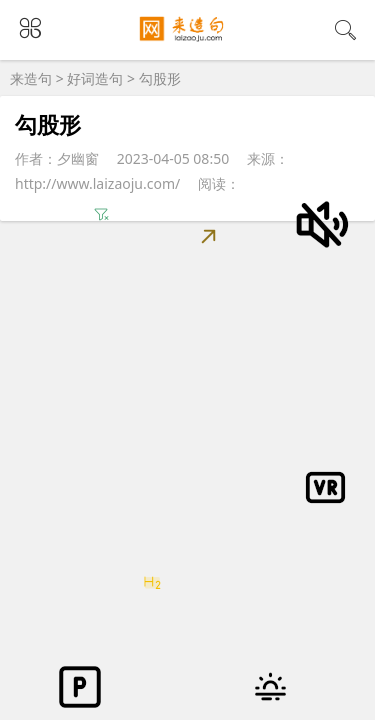  What do you see at coordinates (208, 236) in the screenshot?
I see `open link in new tab or window` at bounding box center [208, 236].